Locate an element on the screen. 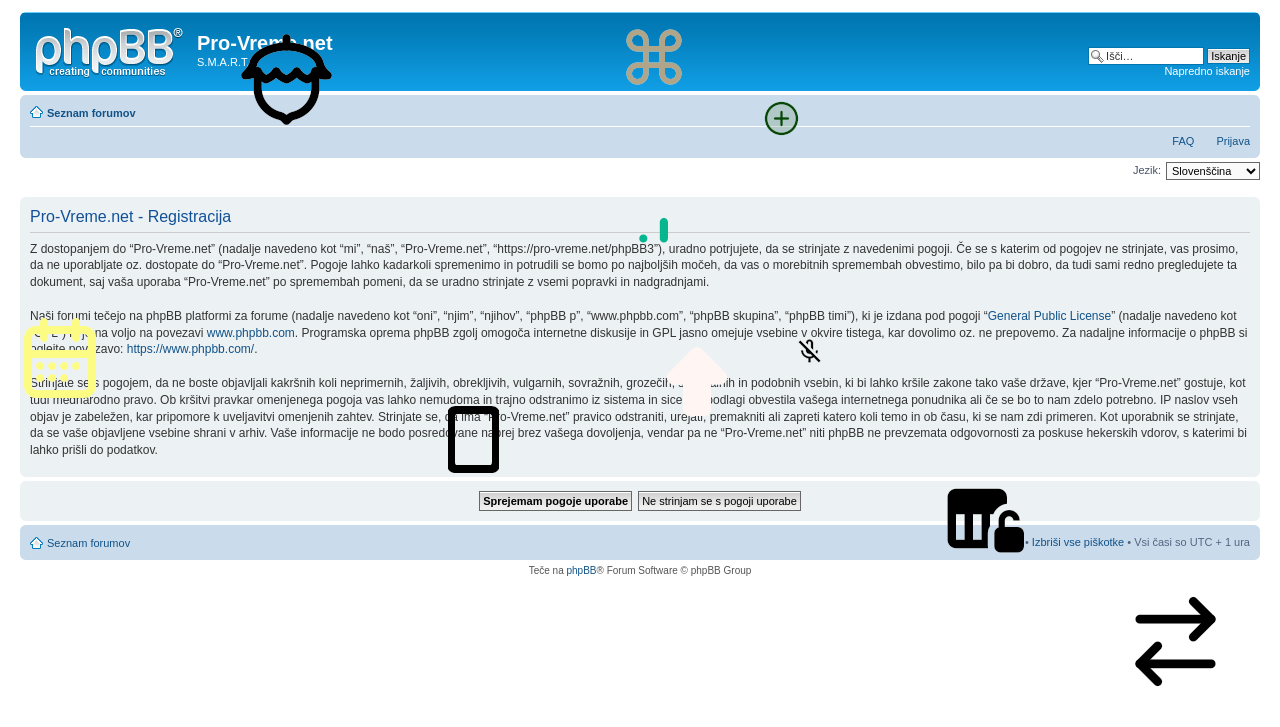  command key modifier for keyboard shortcuts is located at coordinates (654, 57).